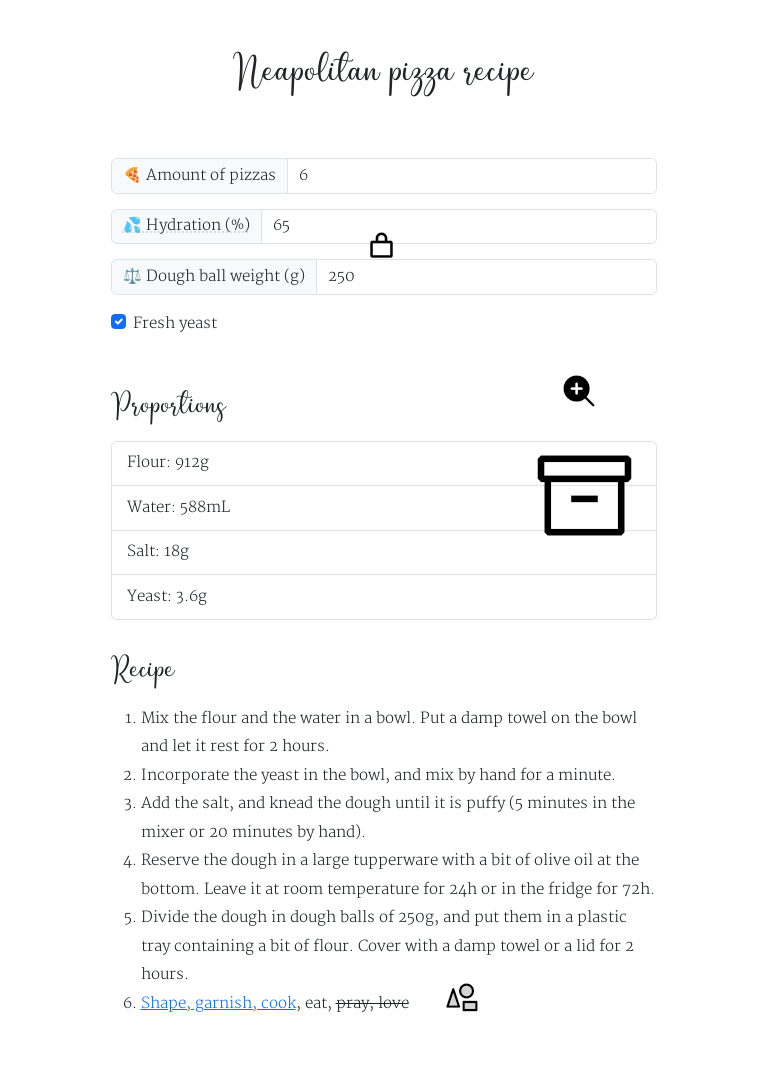 This screenshot has width=768, height=1078. I want to click on lock or secure this item, so click(381, 246).